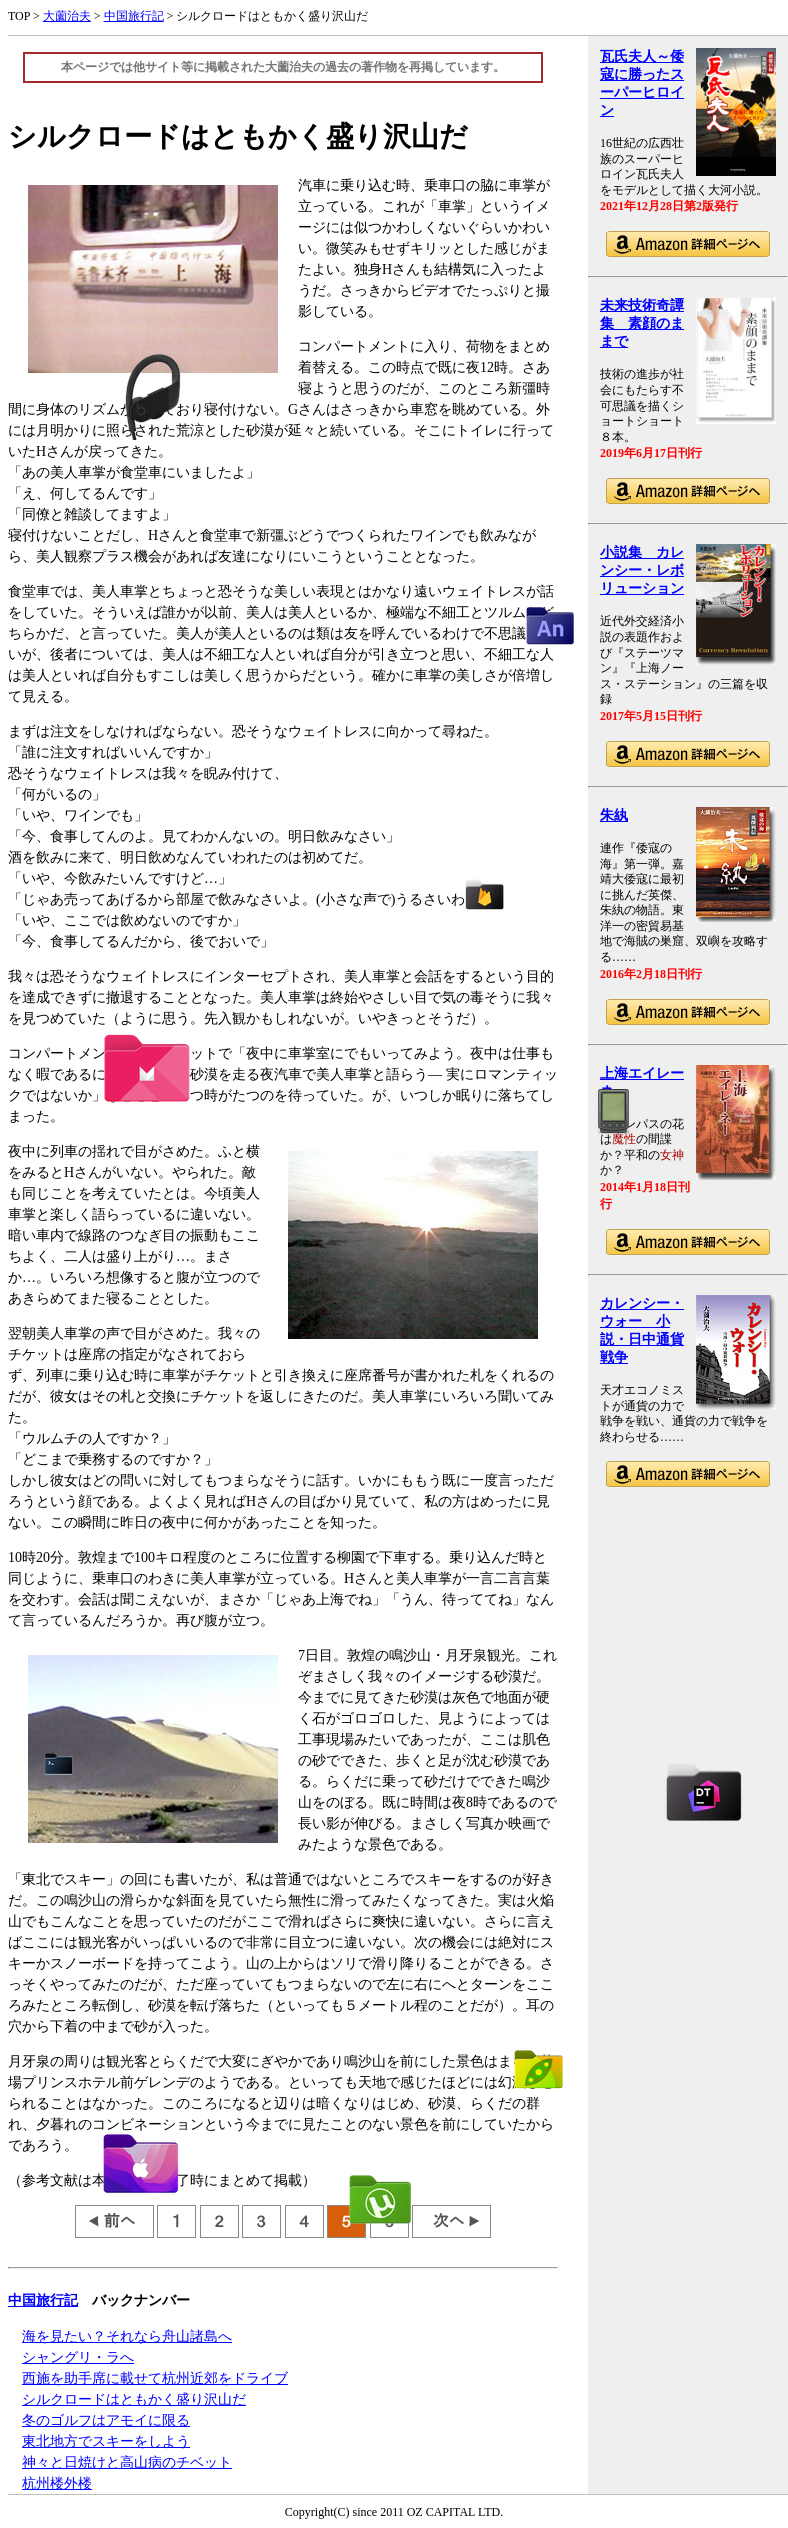 The width and height of the screenshot is (788, 2528). I want to click on open peazip compressed files folder, so click(538, 2070).